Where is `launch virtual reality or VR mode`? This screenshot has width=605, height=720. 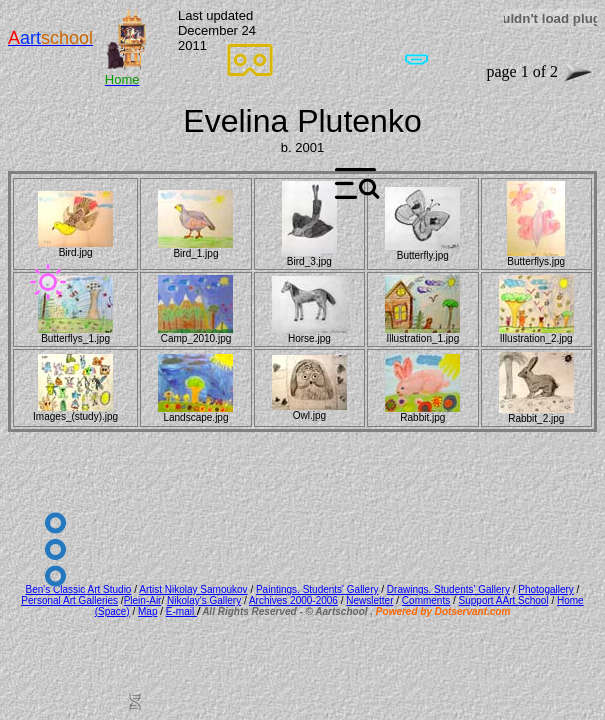 launch virtual reality or VR mode is located at coordinates (250, 60).